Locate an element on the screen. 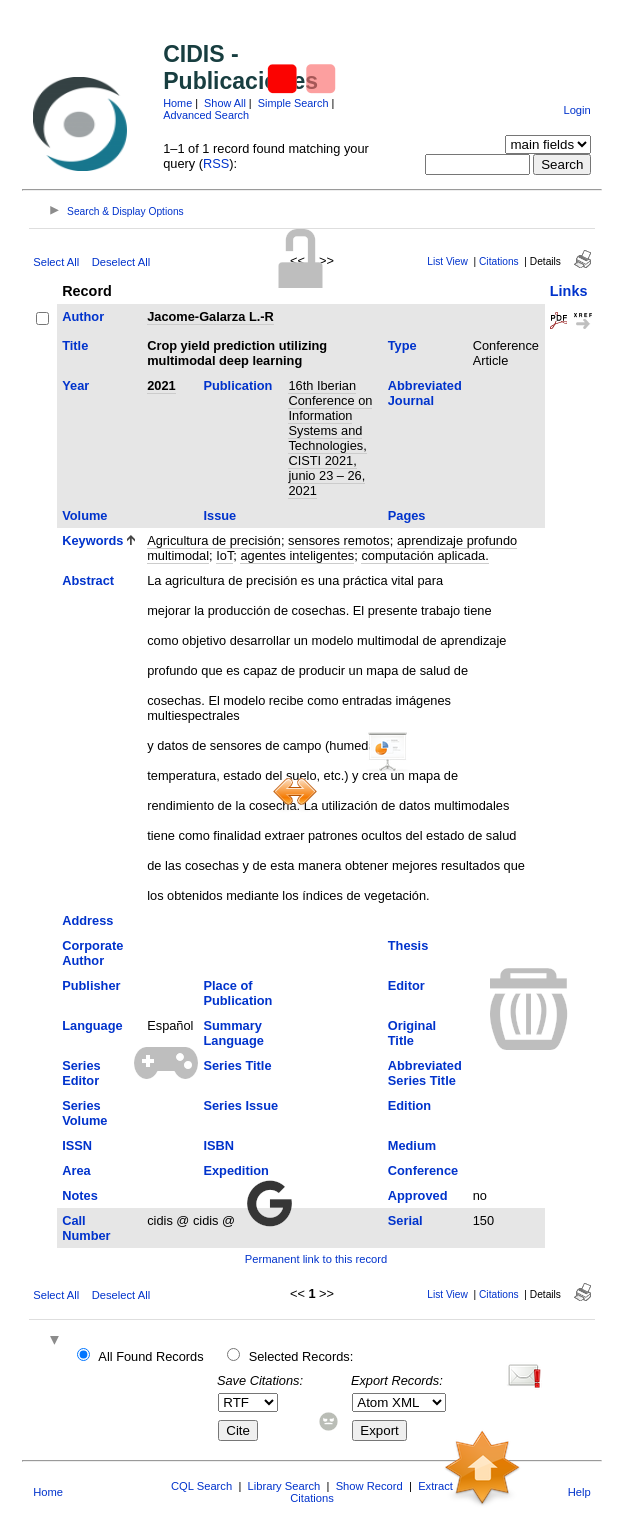  flip the selected object horizontally is located at coordinates (295, 790).